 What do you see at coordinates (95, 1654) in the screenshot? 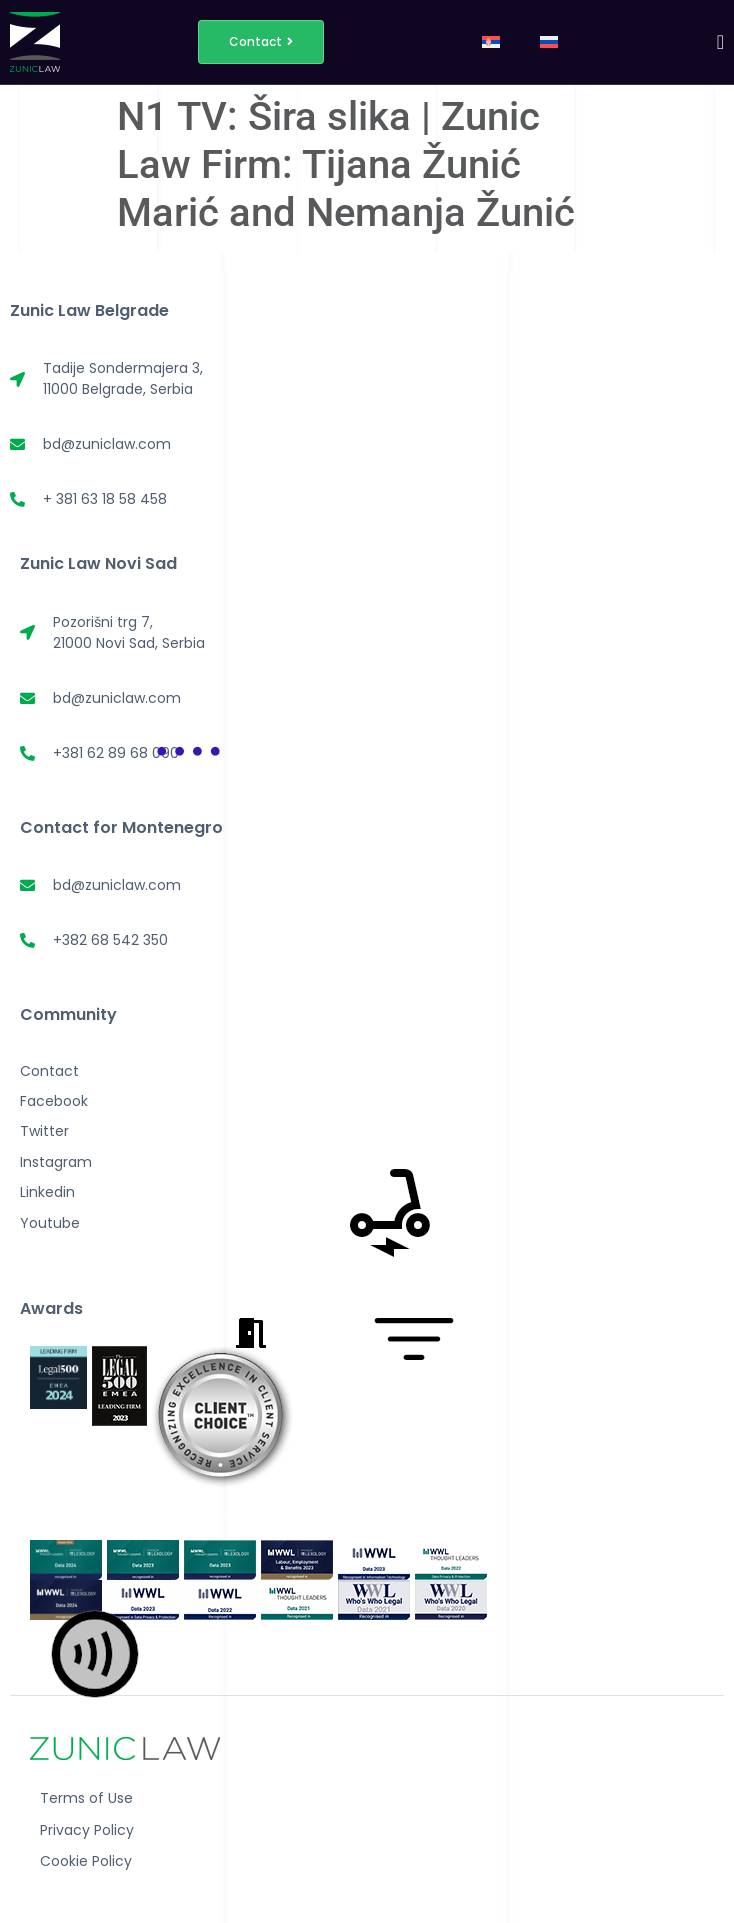
I see `tap to pay with contactless payment` at bounding box center [95, 1654].